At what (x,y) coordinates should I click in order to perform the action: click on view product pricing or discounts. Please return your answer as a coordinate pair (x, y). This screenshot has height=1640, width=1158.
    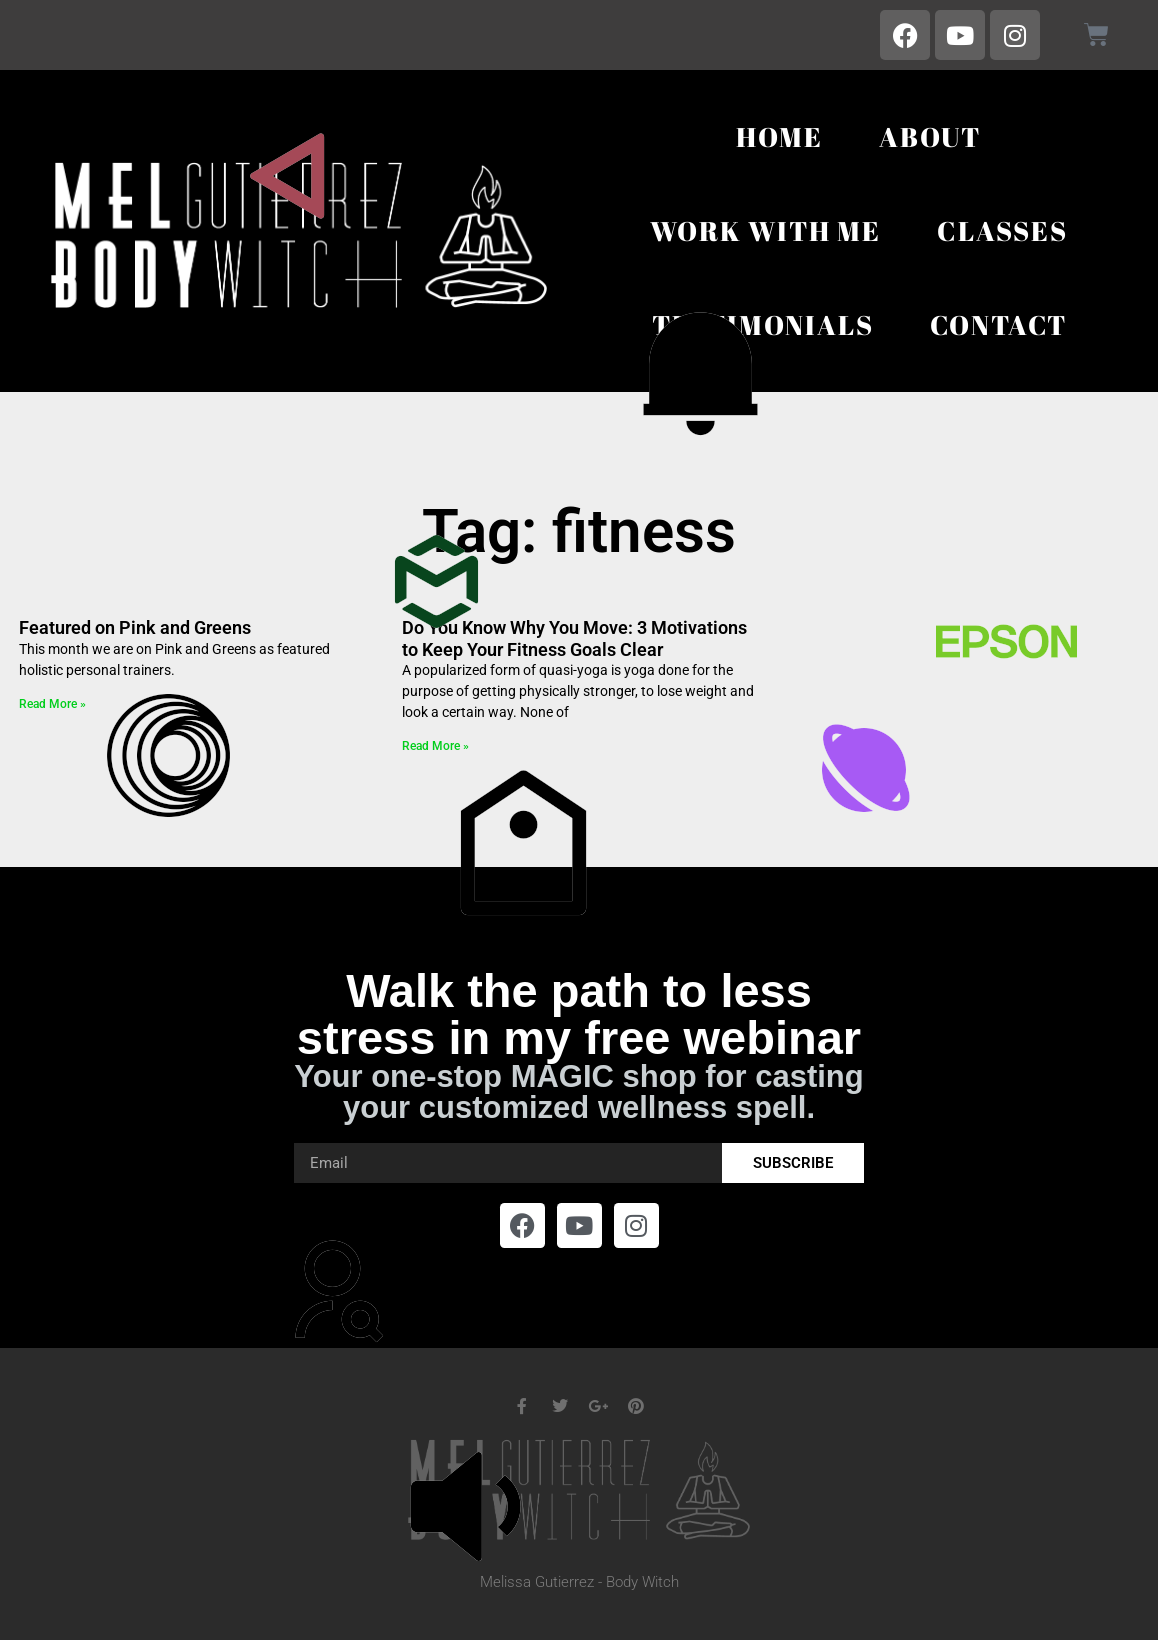
    Looking at the image, I should click on (523, 845).